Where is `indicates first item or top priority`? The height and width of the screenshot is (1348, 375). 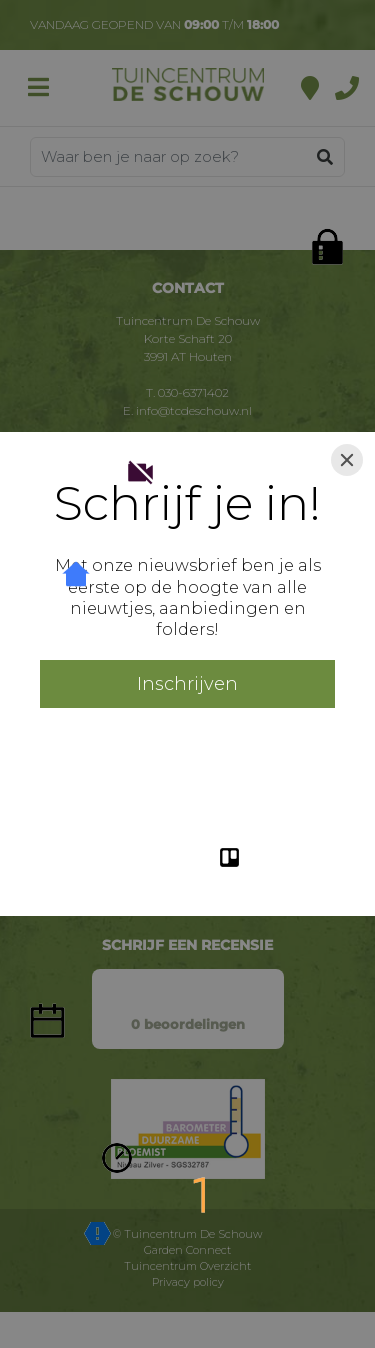 indicates first item or top priority is located at coordinates (201, 1195).